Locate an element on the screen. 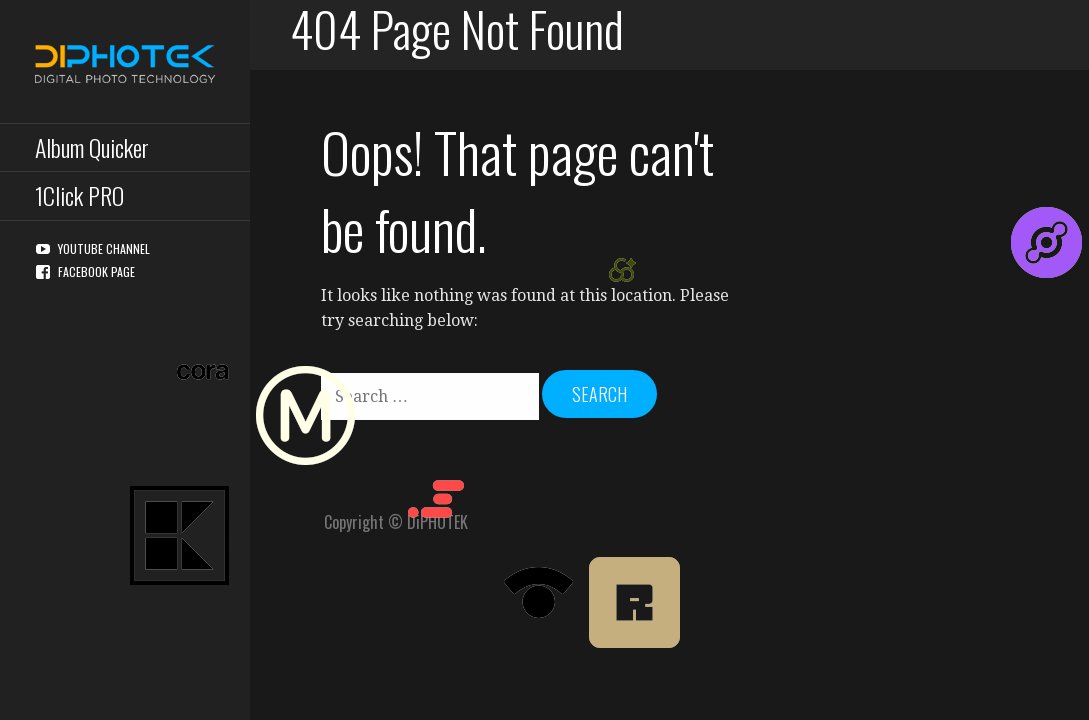 Image resolution: width=1089 pixels, height=720 pixels. open the Paris Metro transit app is located at coordinates (305, 415).